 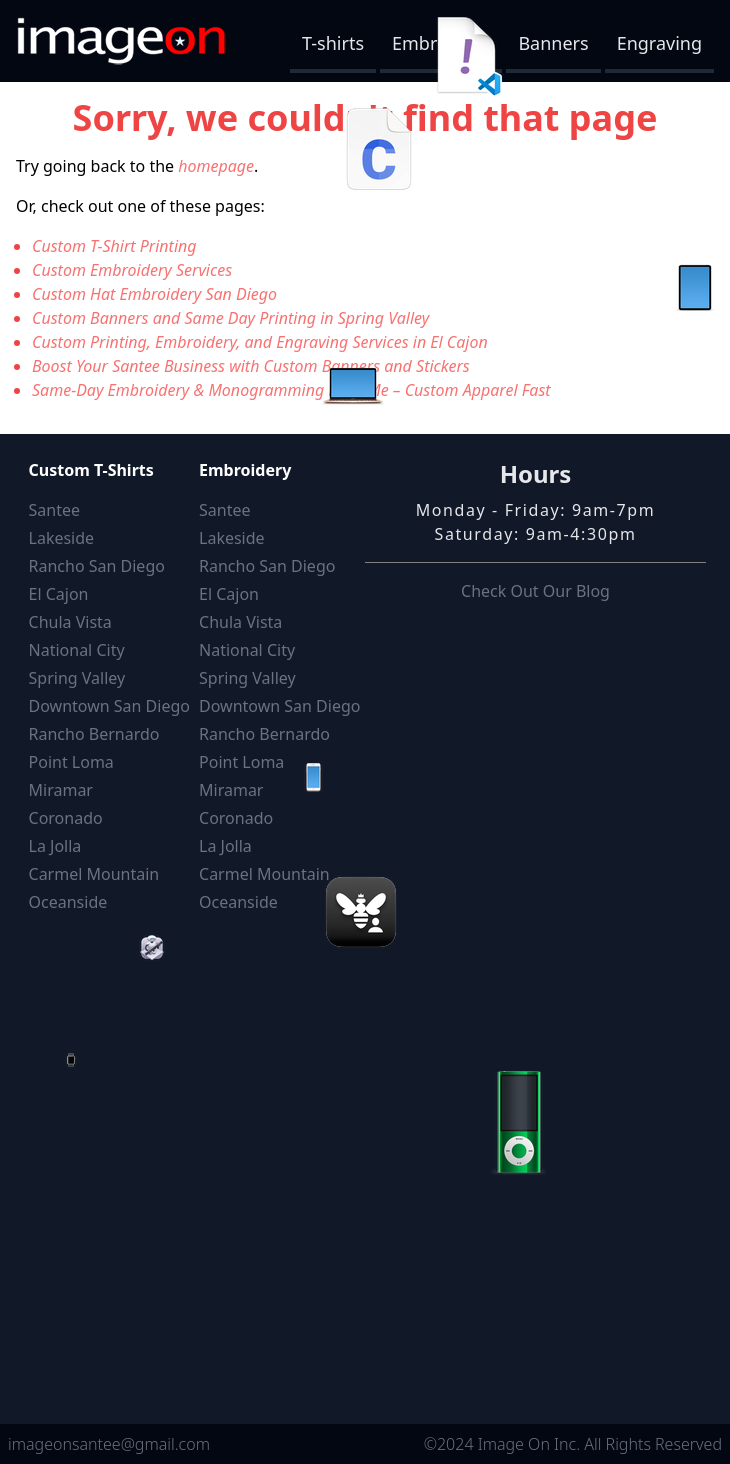 What do you see at coordinates (695, 288) in the screenshot?
I see `iPad Air device icon` at bounding box center [695, 288].